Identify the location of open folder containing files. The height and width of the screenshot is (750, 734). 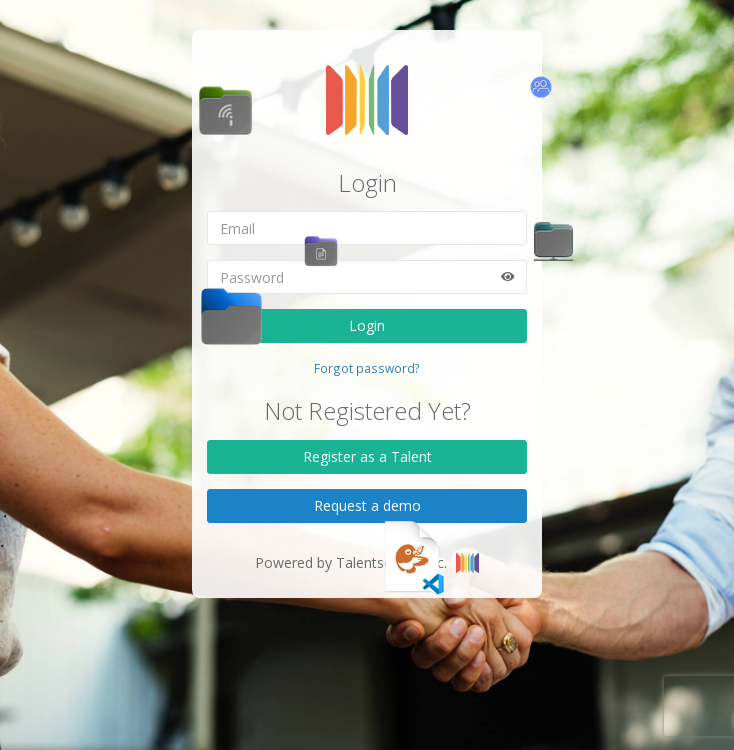
(231, 316).